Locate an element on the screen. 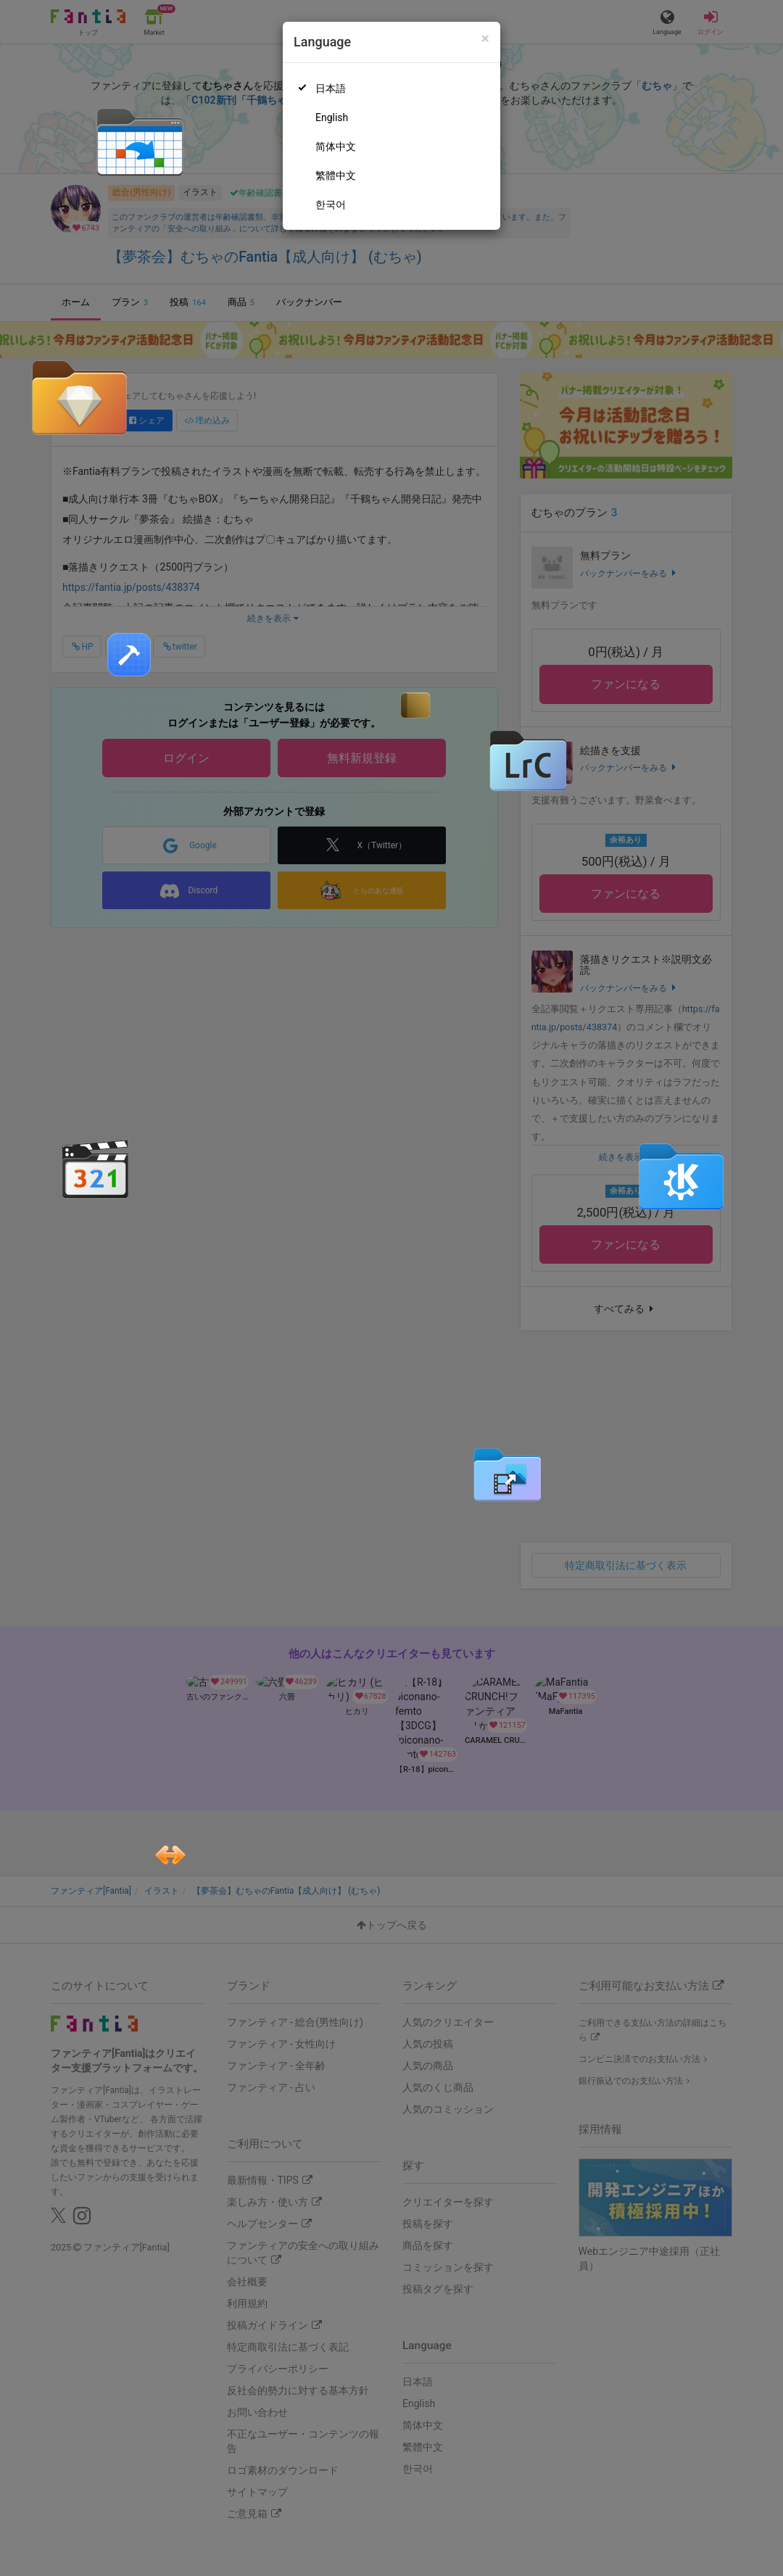  folder containing video to image conversion files is located at coordinates (507, 1476).